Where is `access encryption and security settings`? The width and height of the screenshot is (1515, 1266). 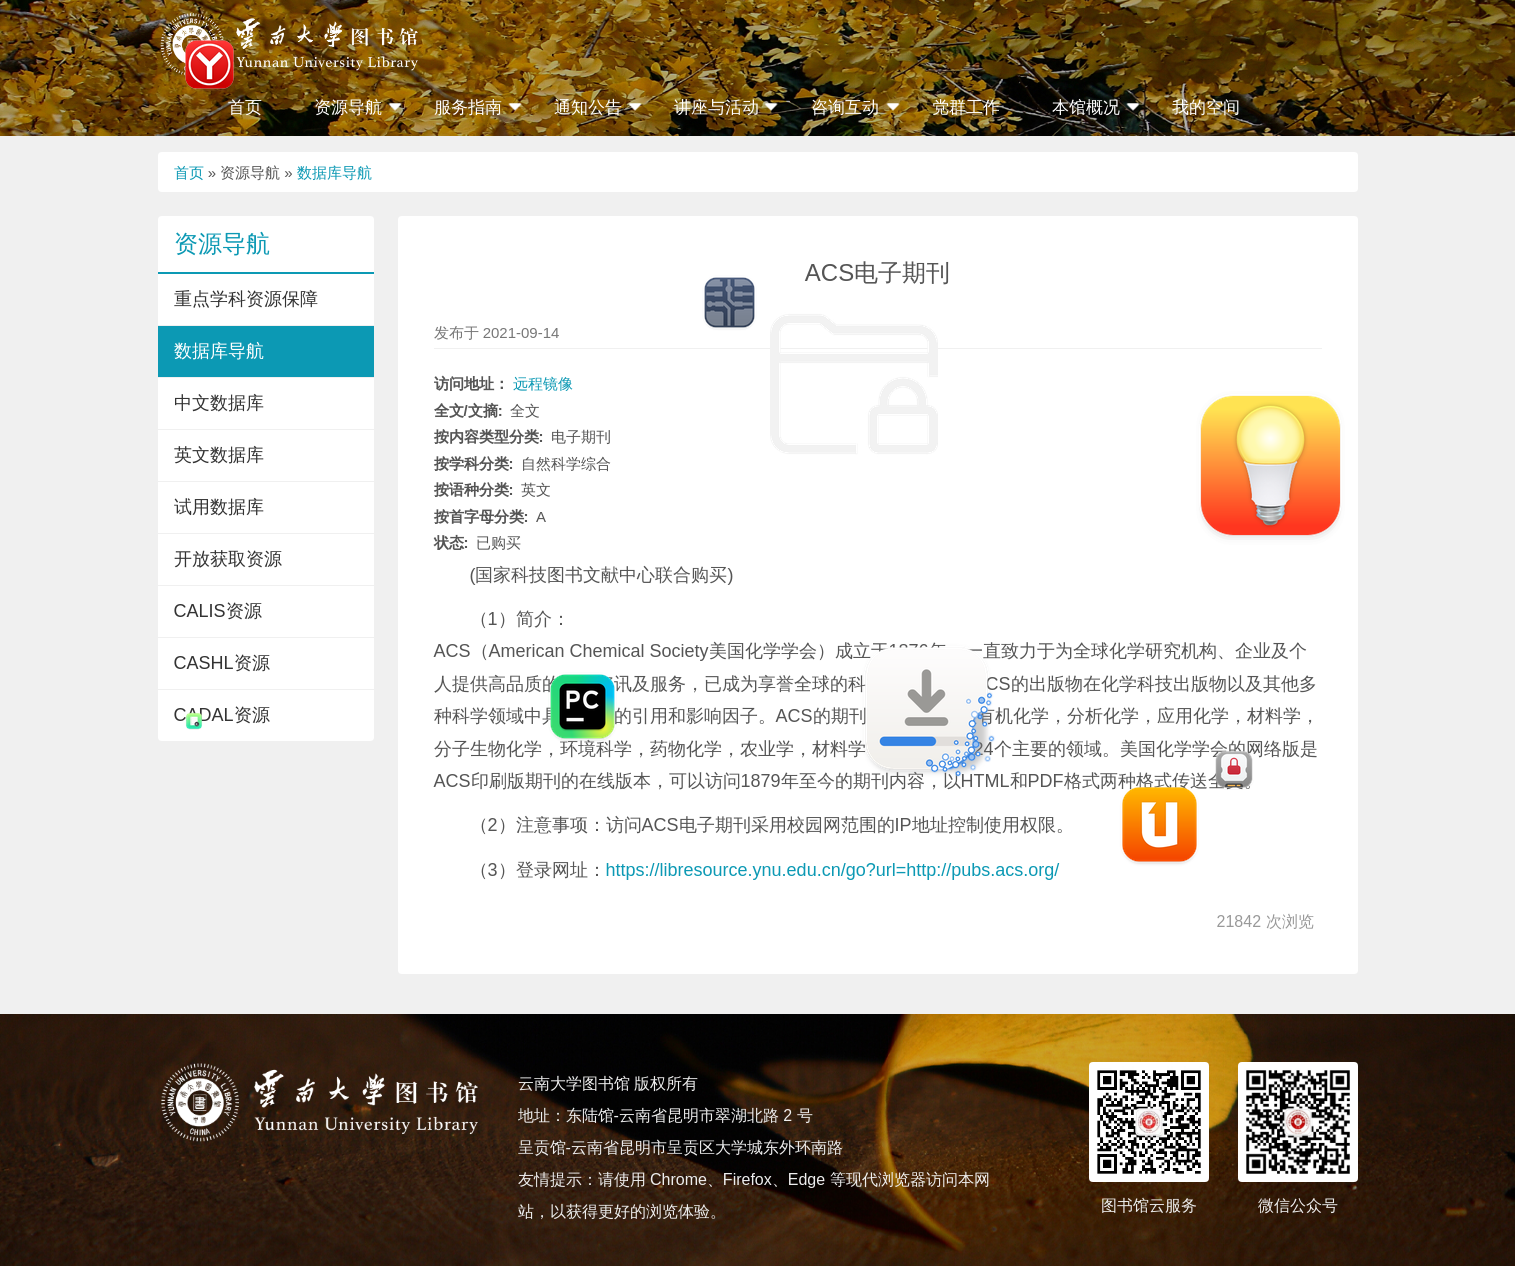
access encryption and security settings is located at coordinates (1234, 770).